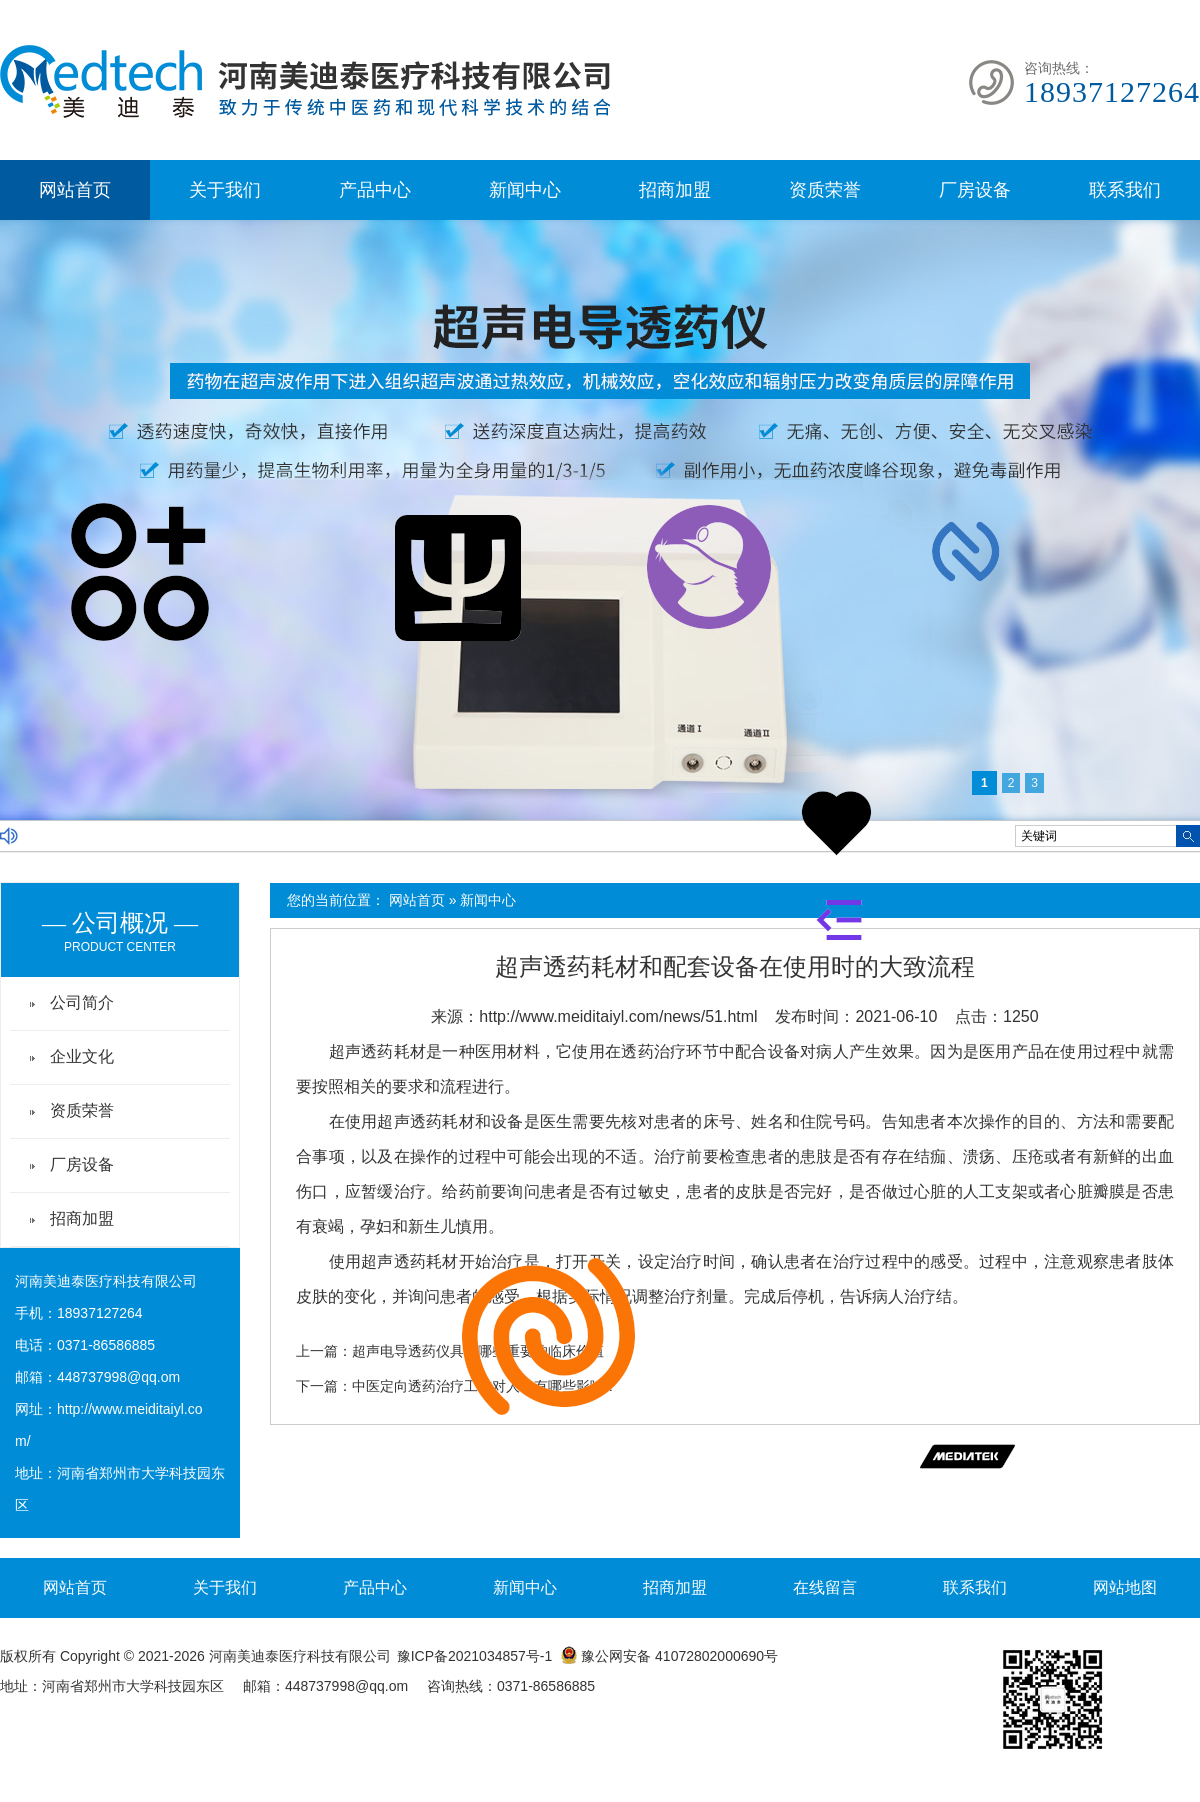 The height and width of the screenshot is (1802, 1200). What do you see at coordinates (458, 578) in the screenshot?
I see `open the Rime input method application` at bounding box center [458, 578].